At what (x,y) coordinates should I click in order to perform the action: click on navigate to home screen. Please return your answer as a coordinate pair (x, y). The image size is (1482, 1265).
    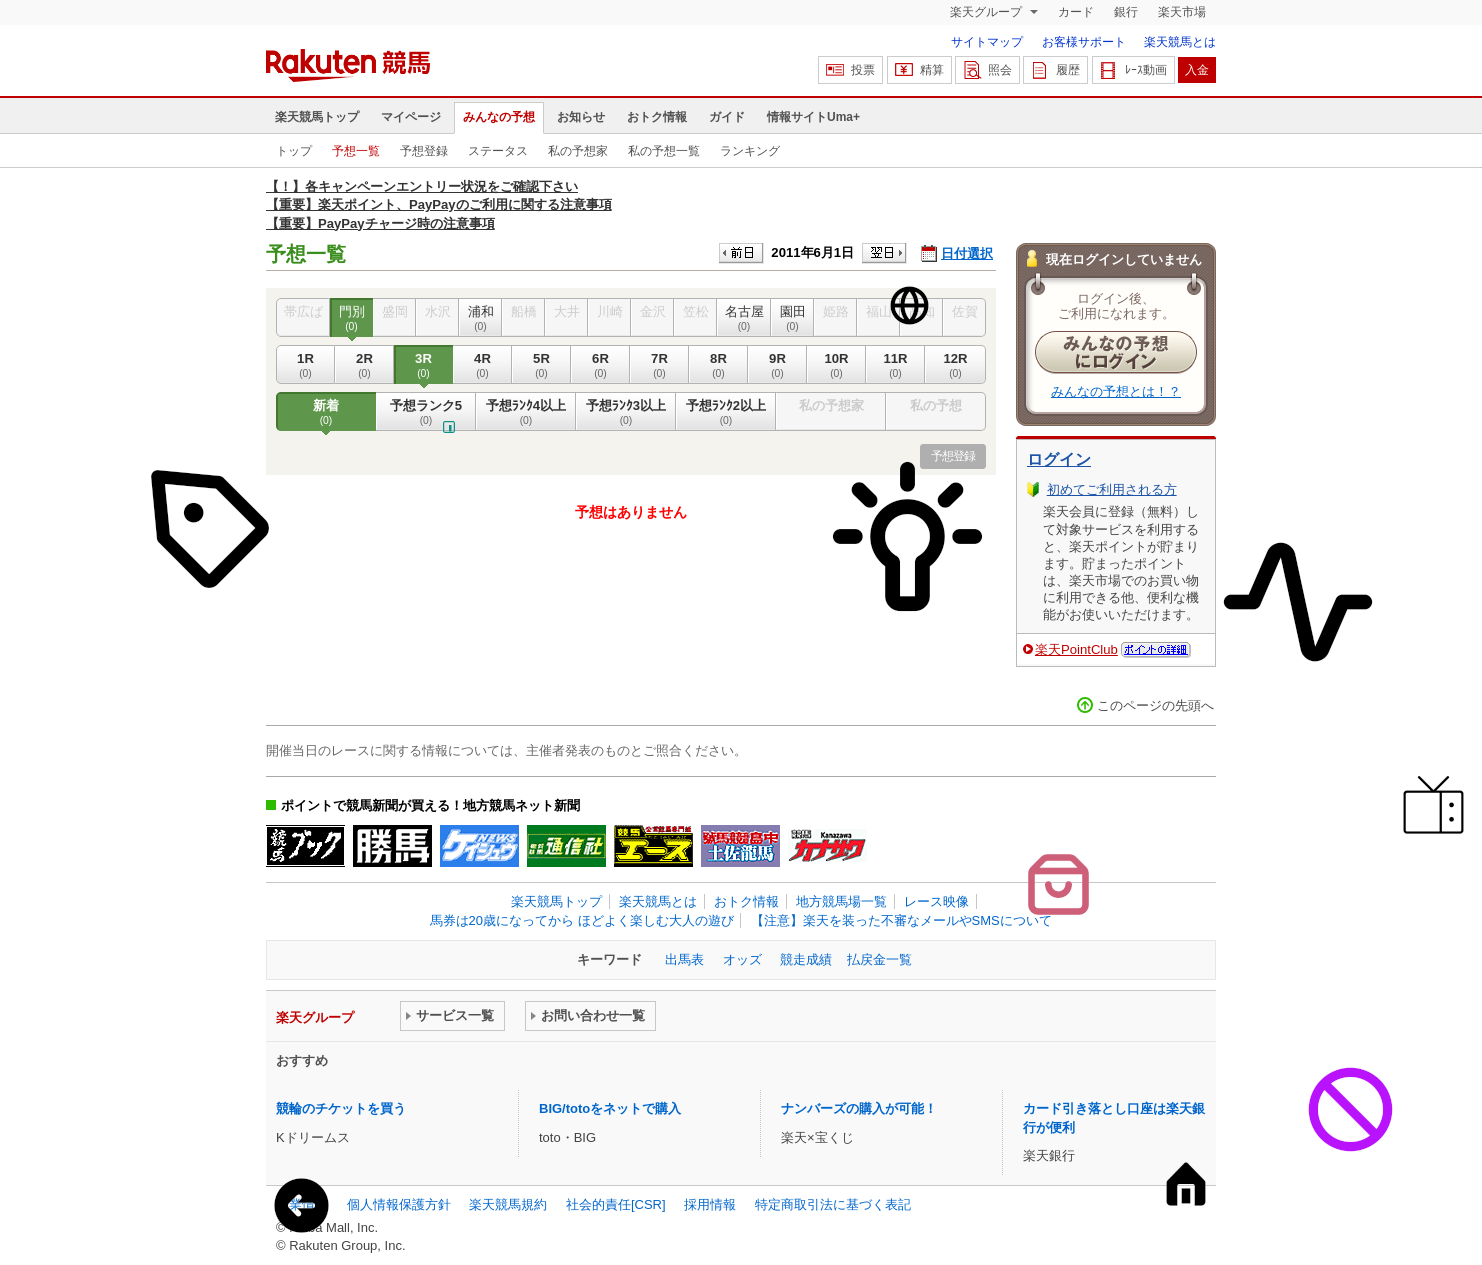
    Looking at the image, I should click on (1186, 1184).